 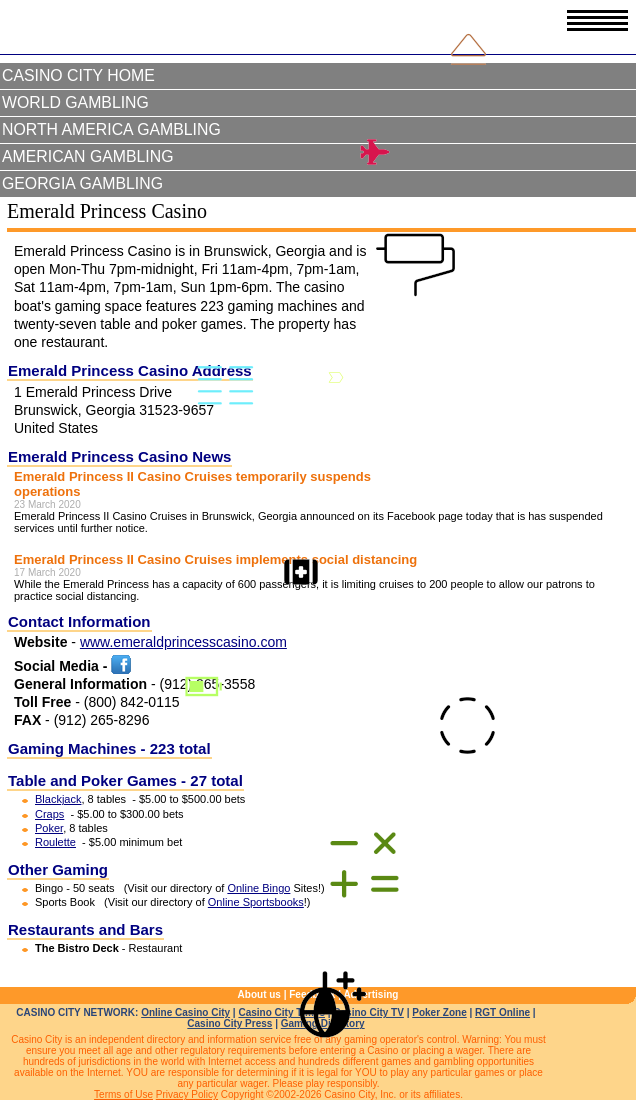 I want to click on access painting or drawing tools, so click(x=415, y=259).